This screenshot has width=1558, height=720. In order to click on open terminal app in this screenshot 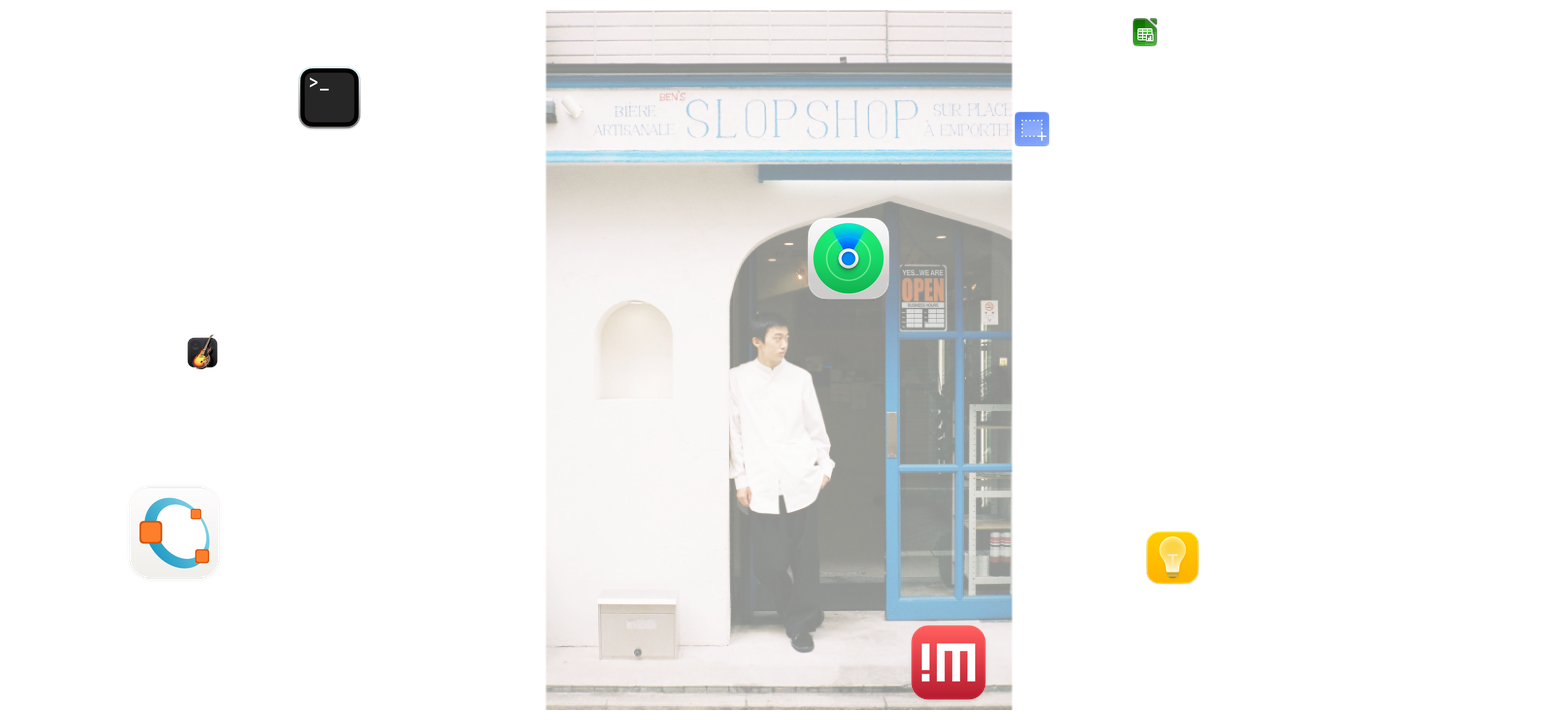, I will do `click(329, 97)`.